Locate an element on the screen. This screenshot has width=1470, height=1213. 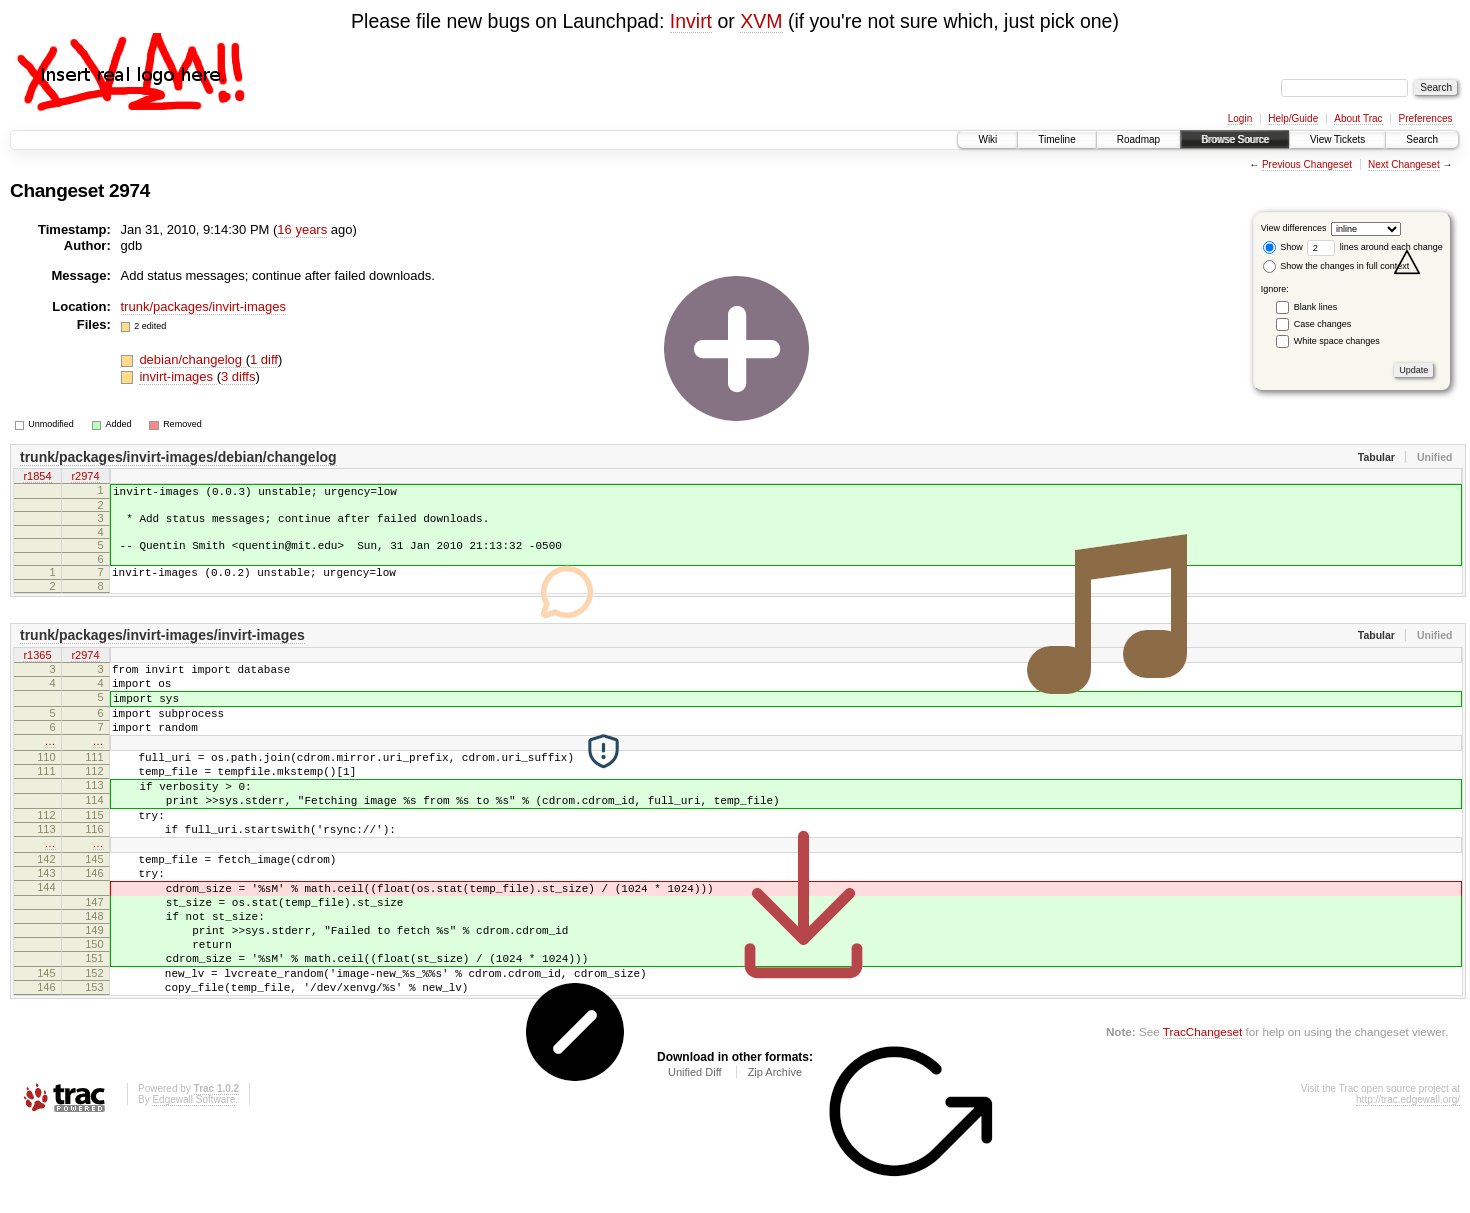
access music library or player is located at coordinates (1107, 614).